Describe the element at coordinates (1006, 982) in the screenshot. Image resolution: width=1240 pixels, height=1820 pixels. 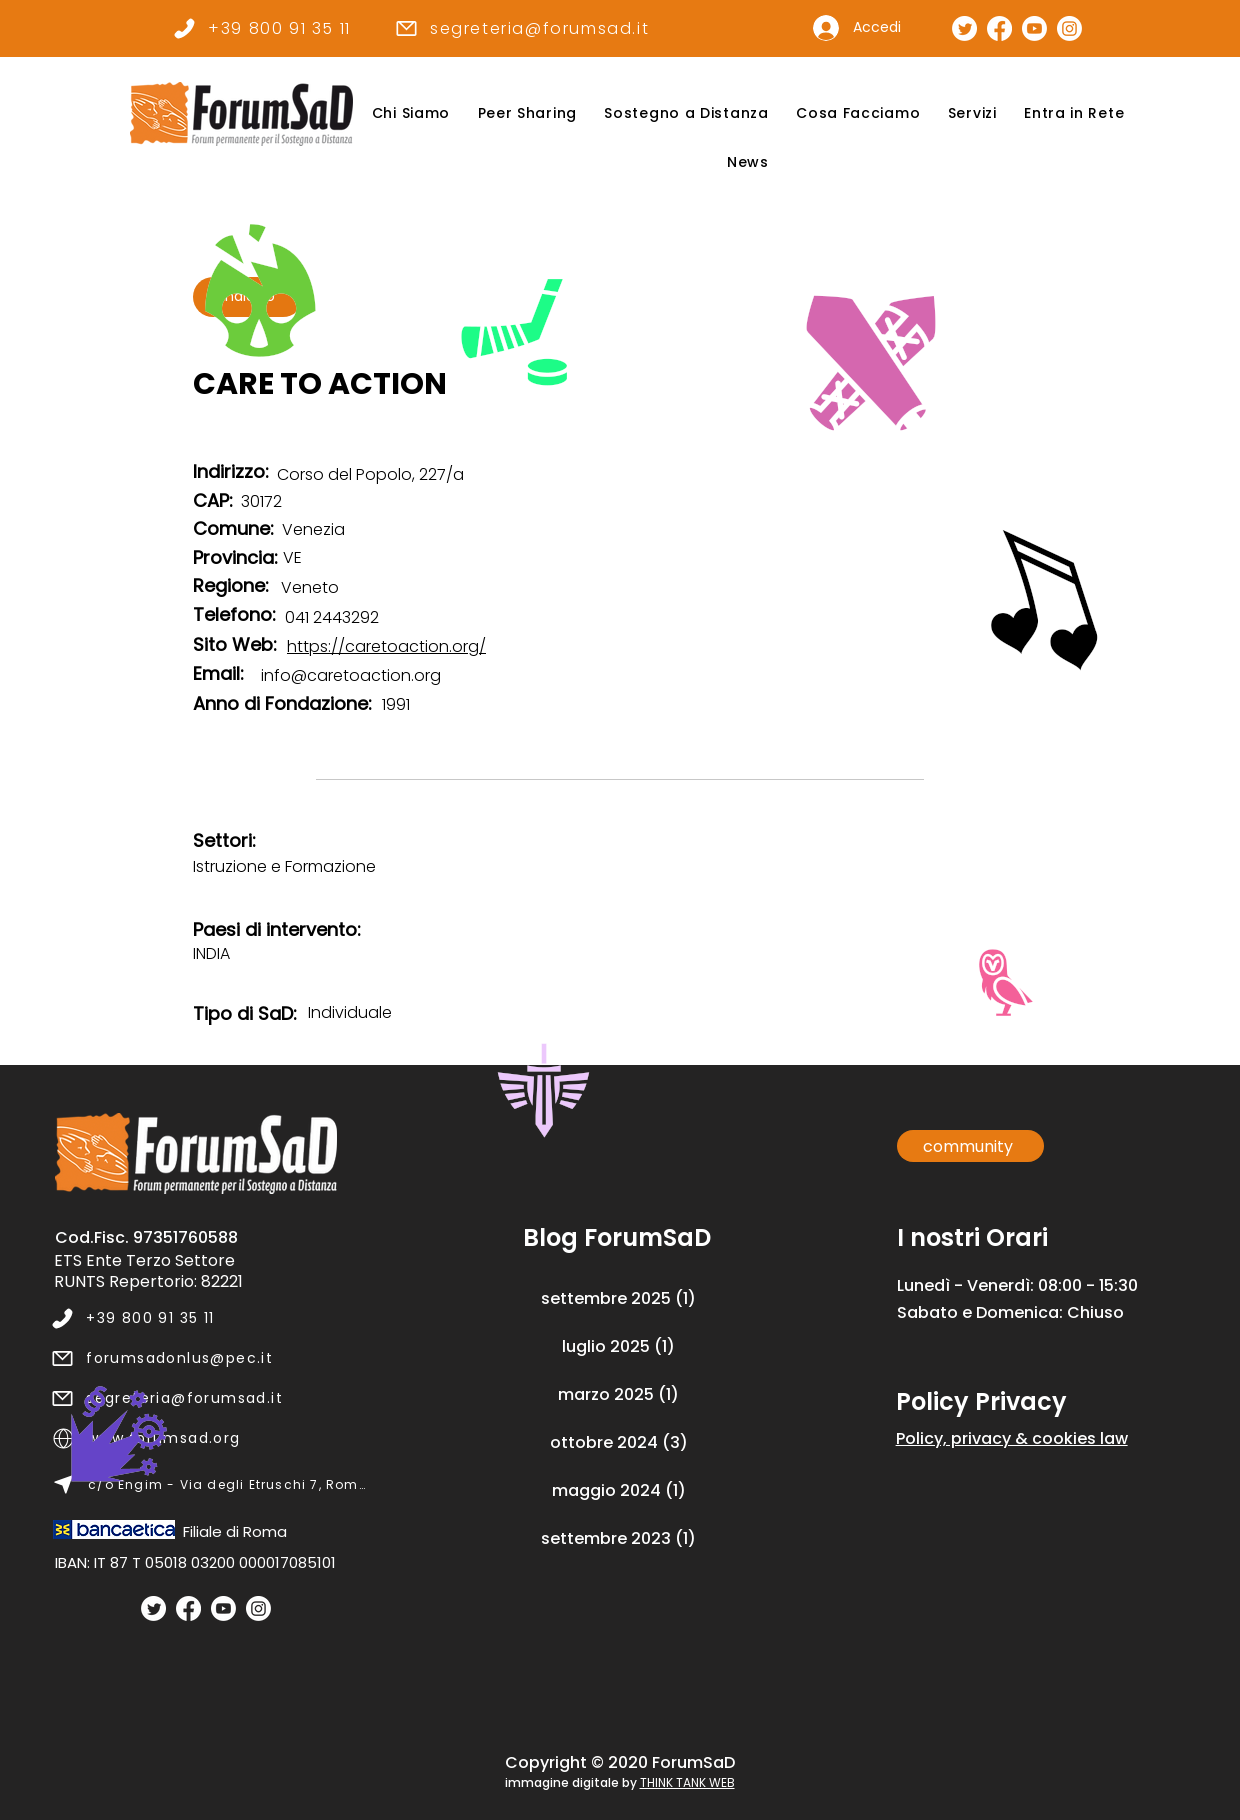
I see `represents a barn owl character or creature in a game` at that location.